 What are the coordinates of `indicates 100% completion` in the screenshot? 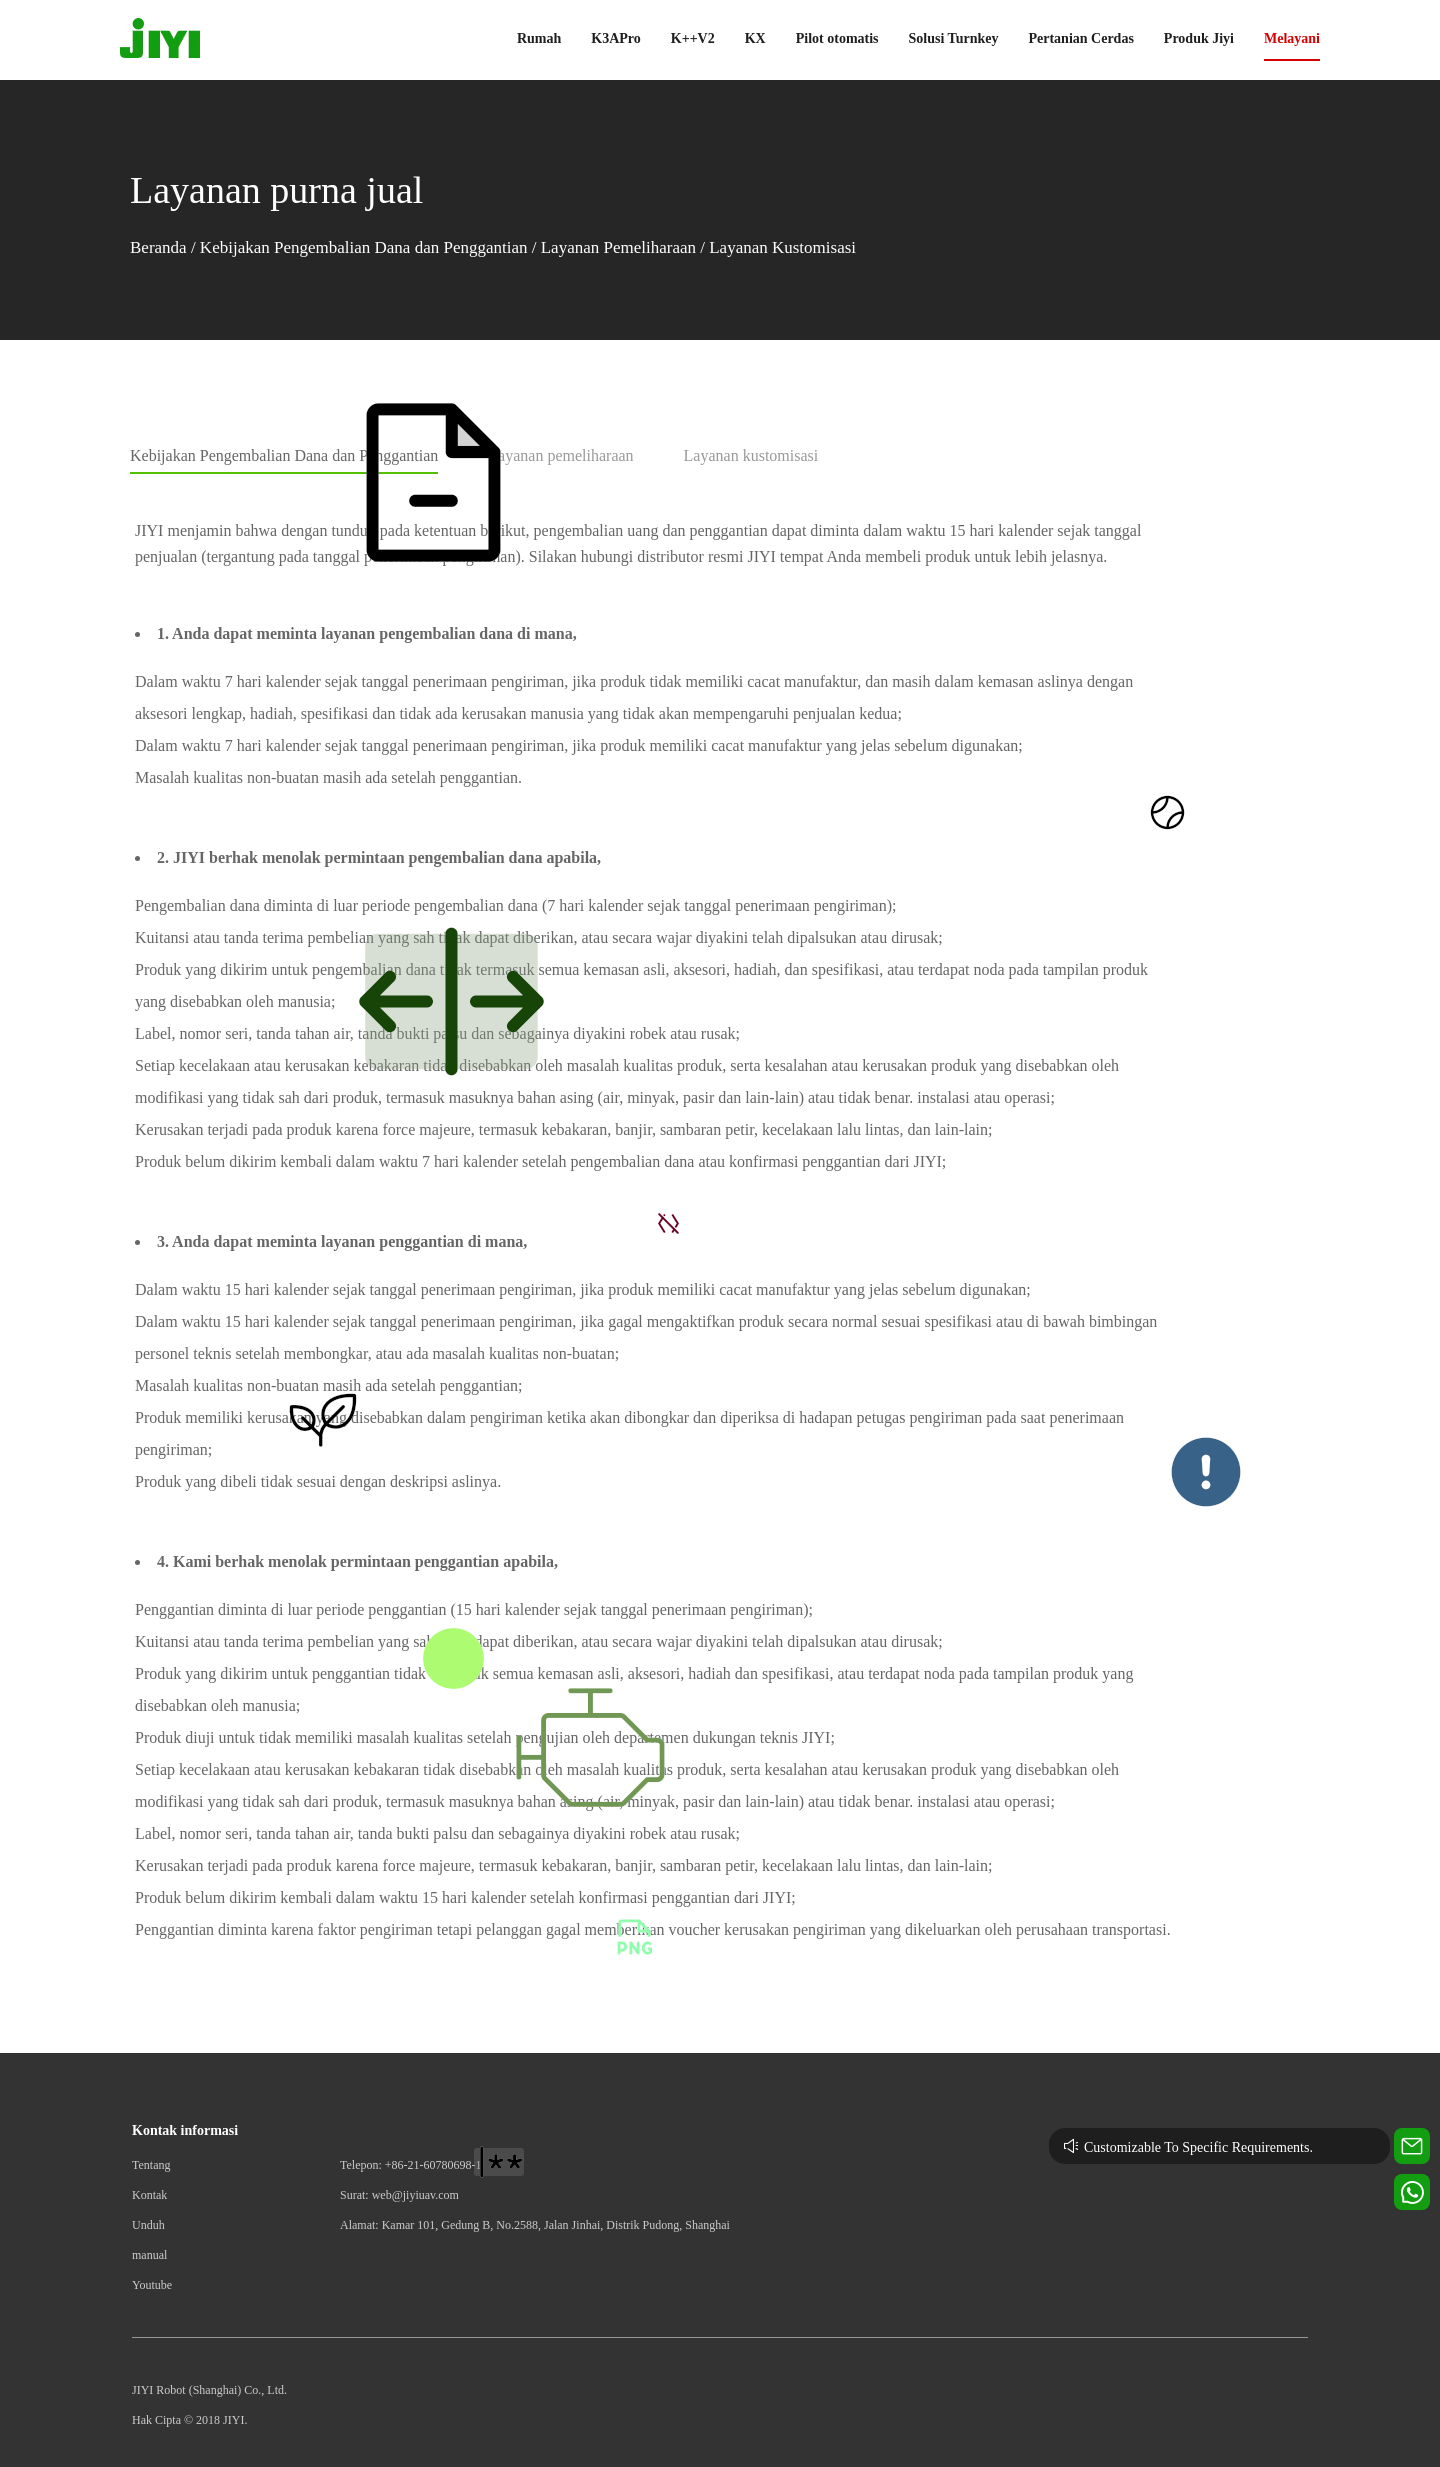 It's located at (453, 1658).